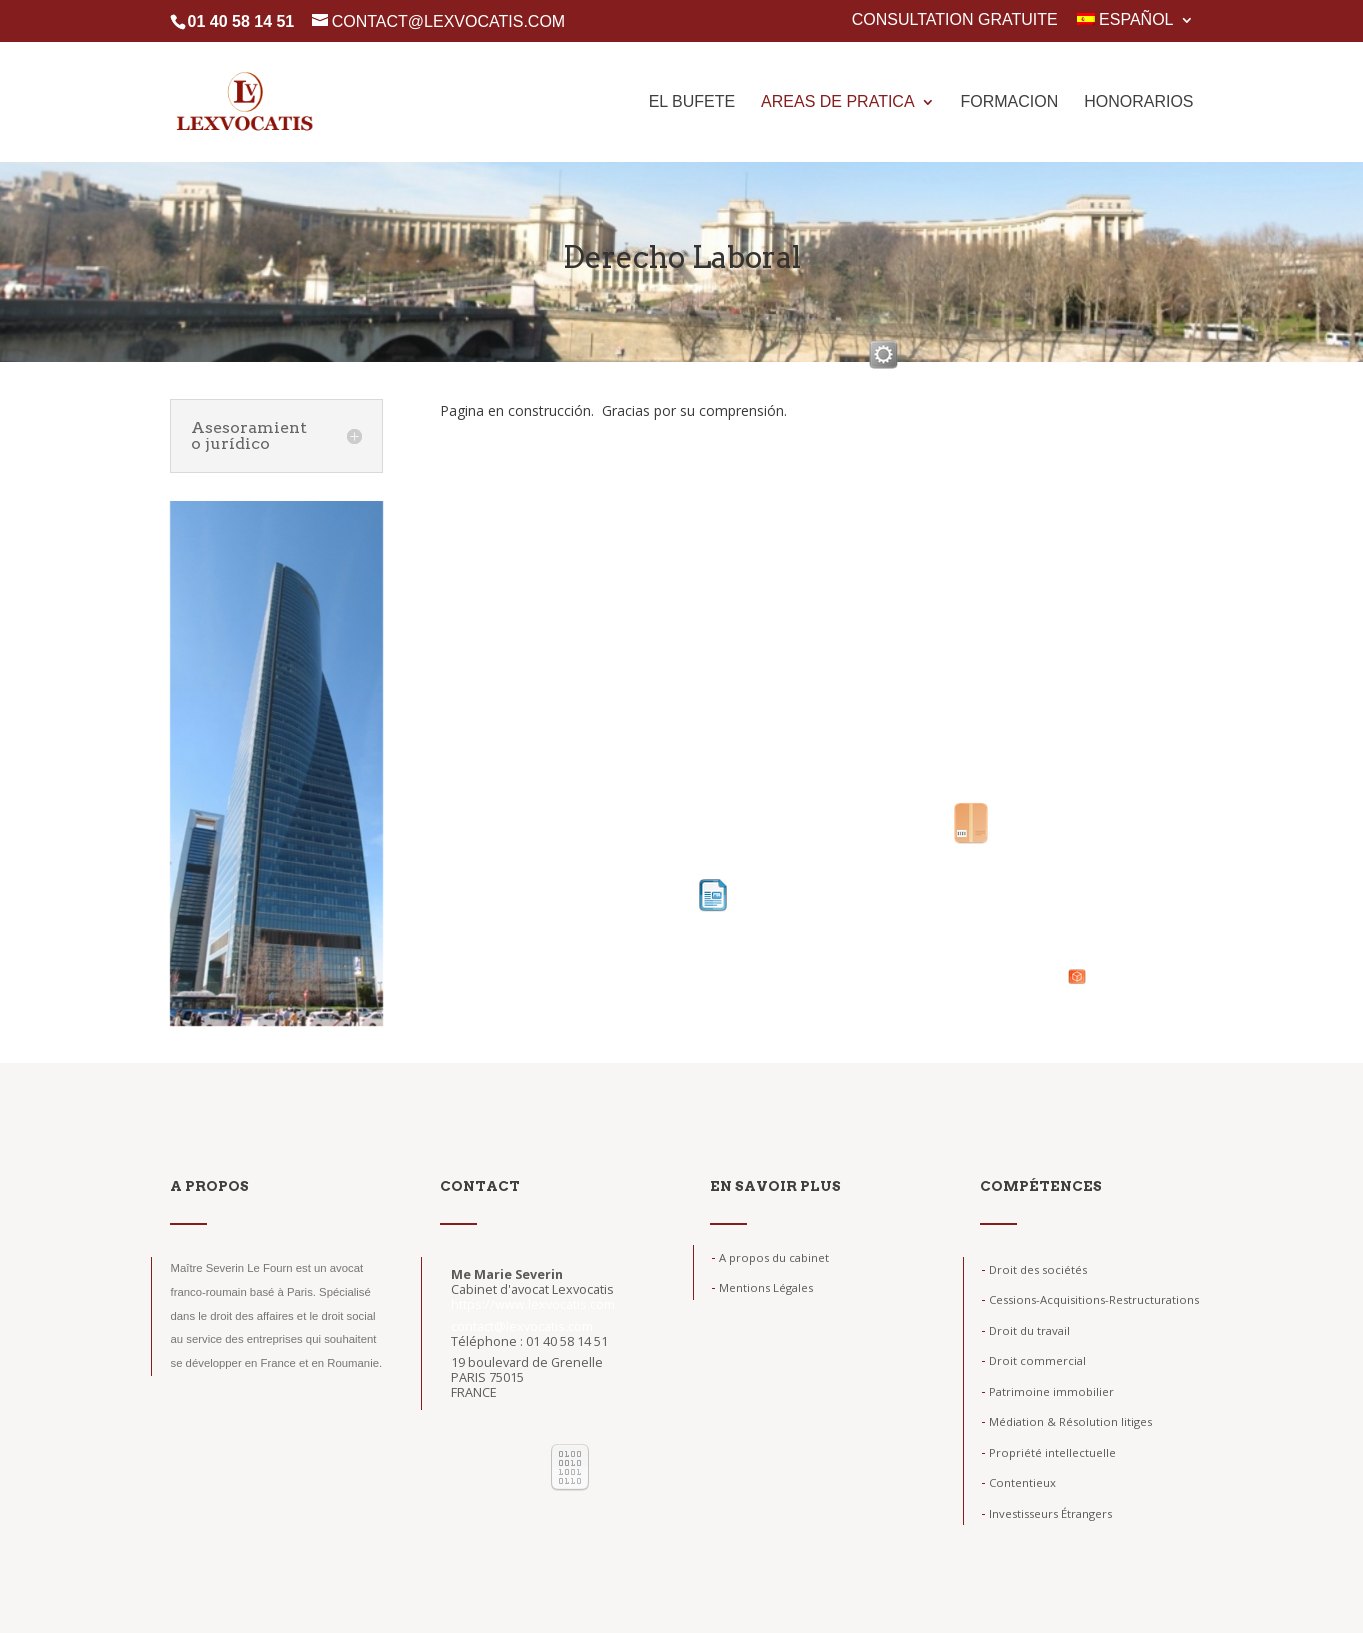  I want to click on open a text document file, so click(713, 895).